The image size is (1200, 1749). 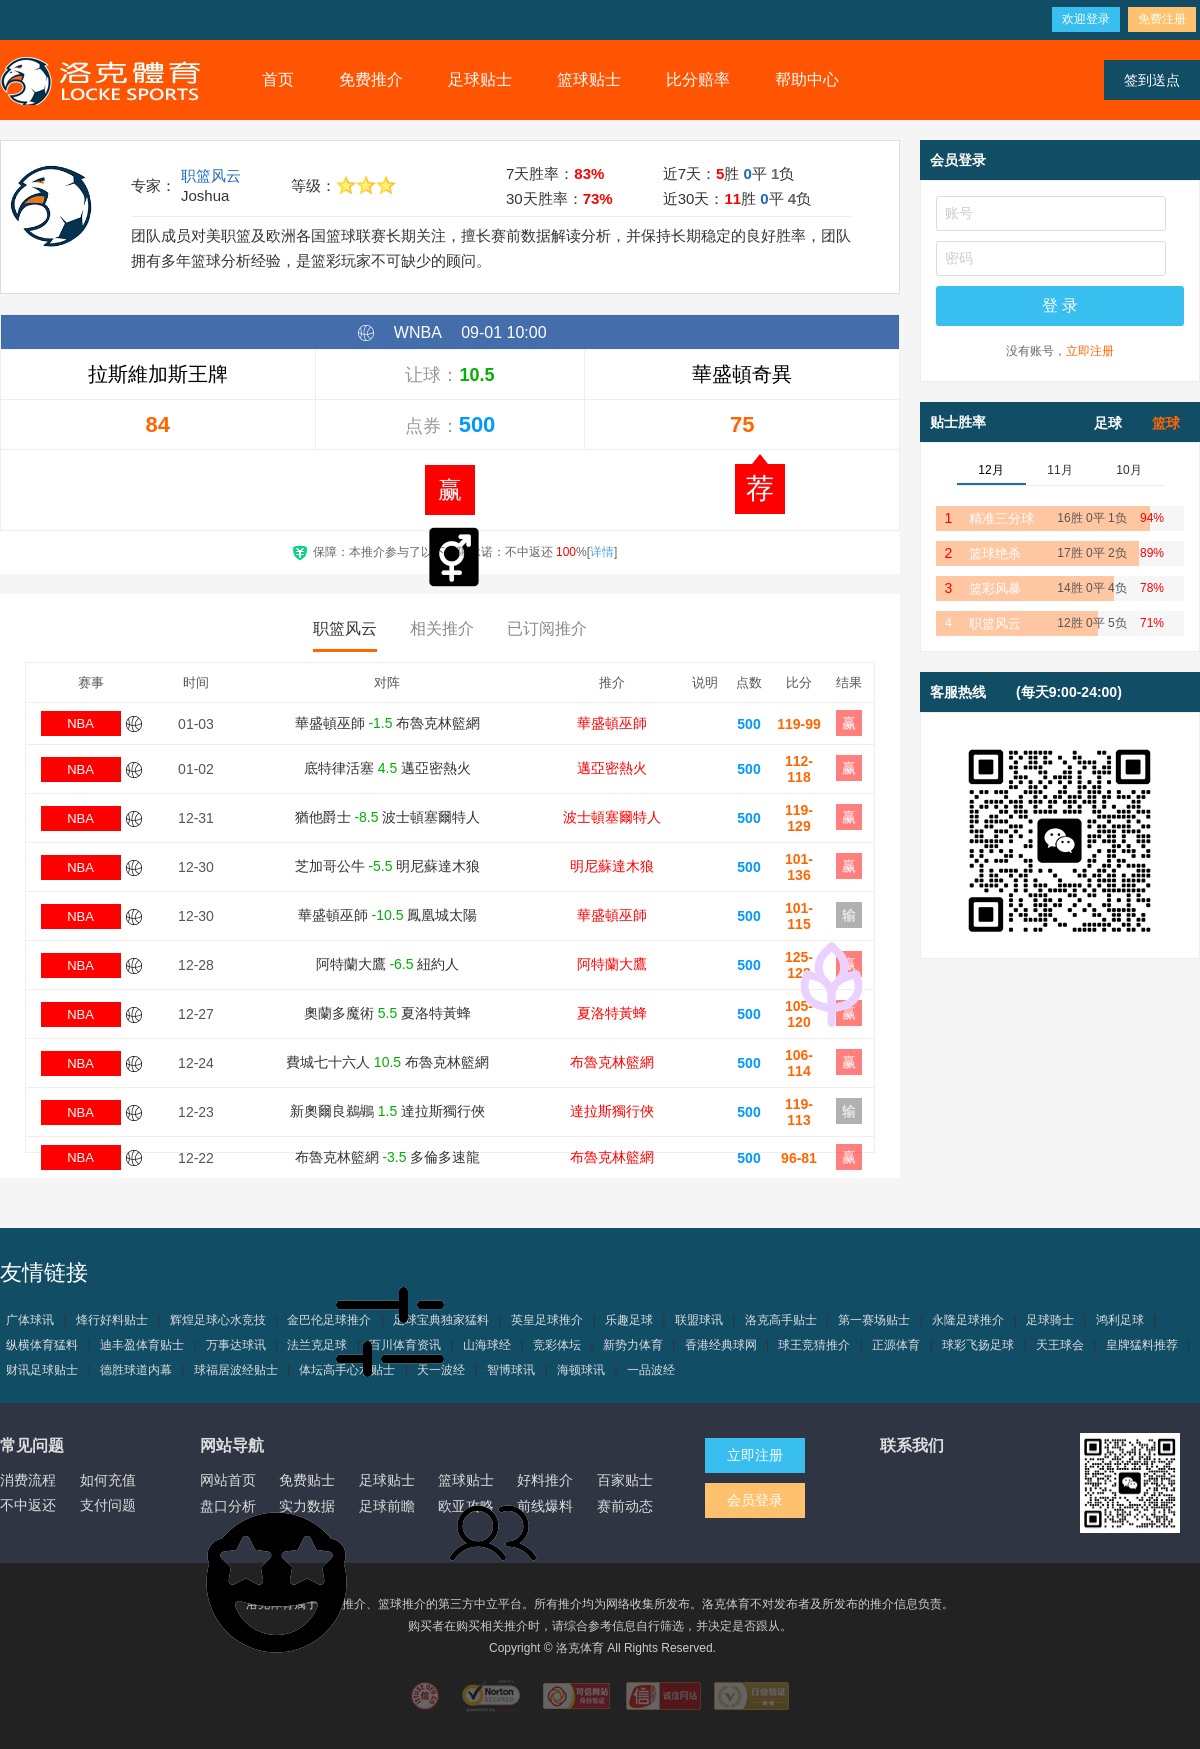 I want to click on view all users or team members, so click(x=493, y=1533).